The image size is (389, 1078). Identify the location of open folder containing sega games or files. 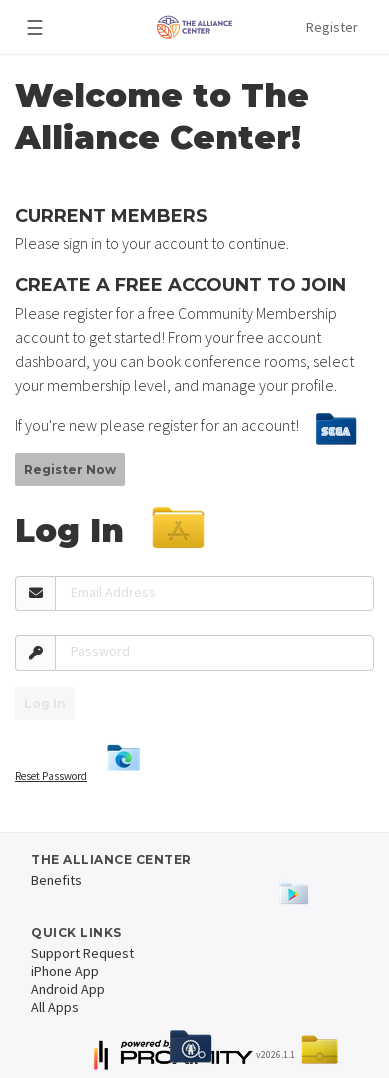
(336, 430).